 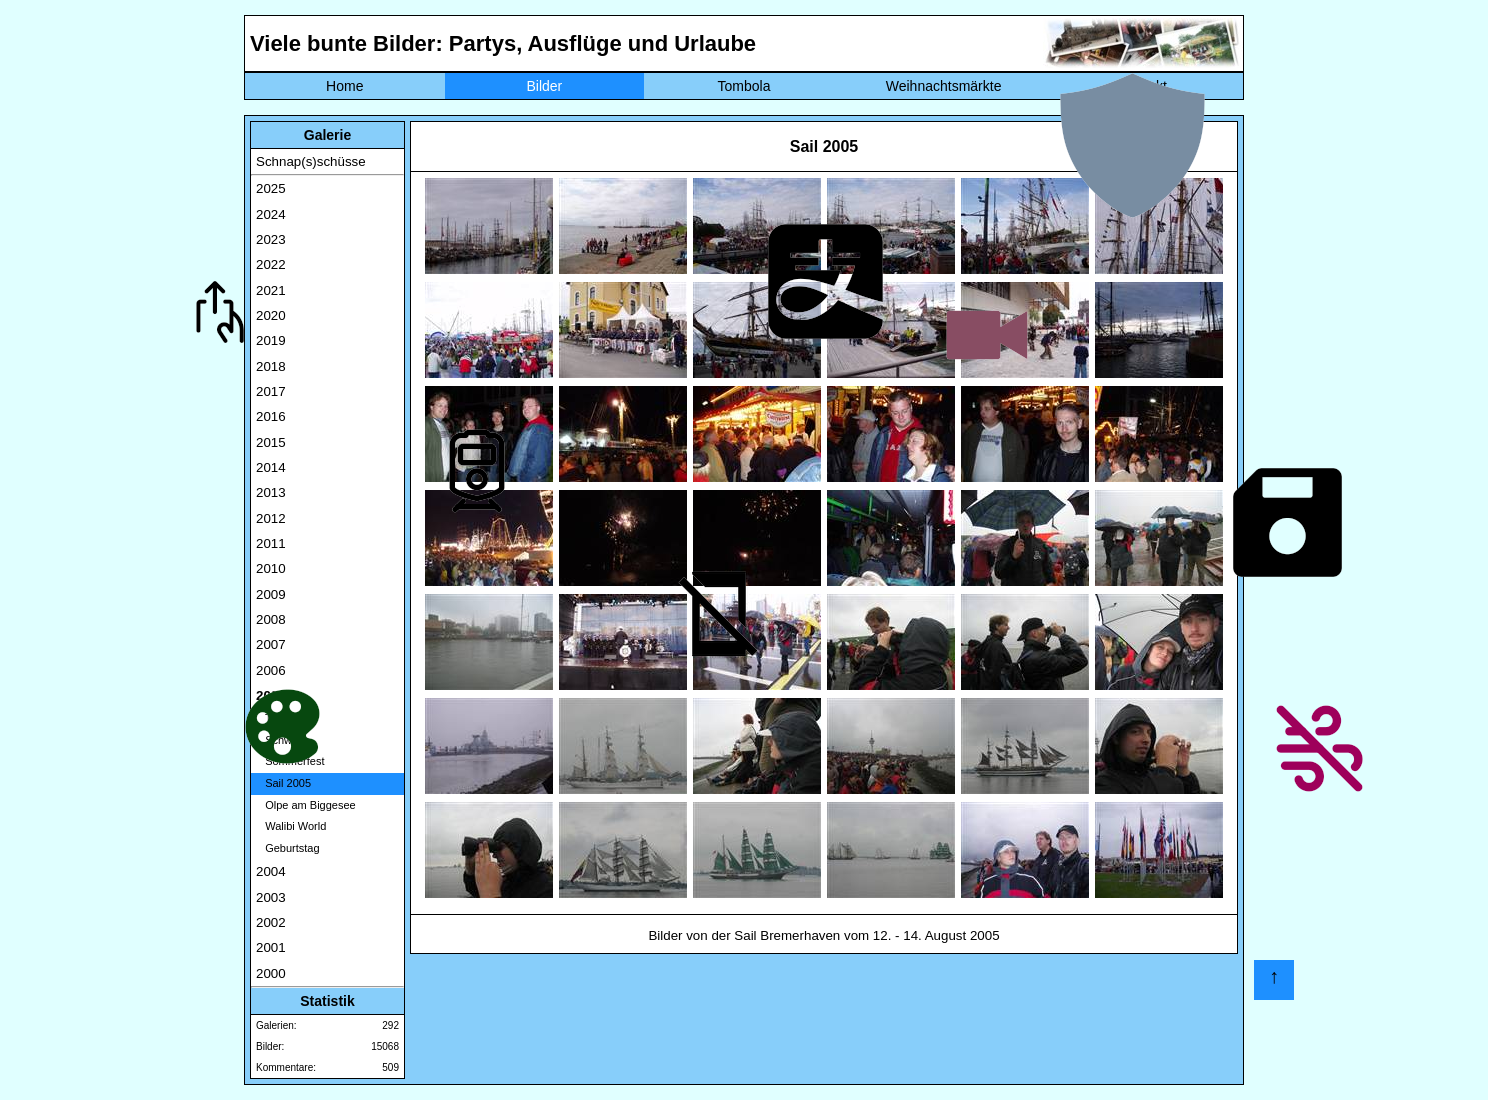 I want to click on access security settings, so click(x=1132, y=145).